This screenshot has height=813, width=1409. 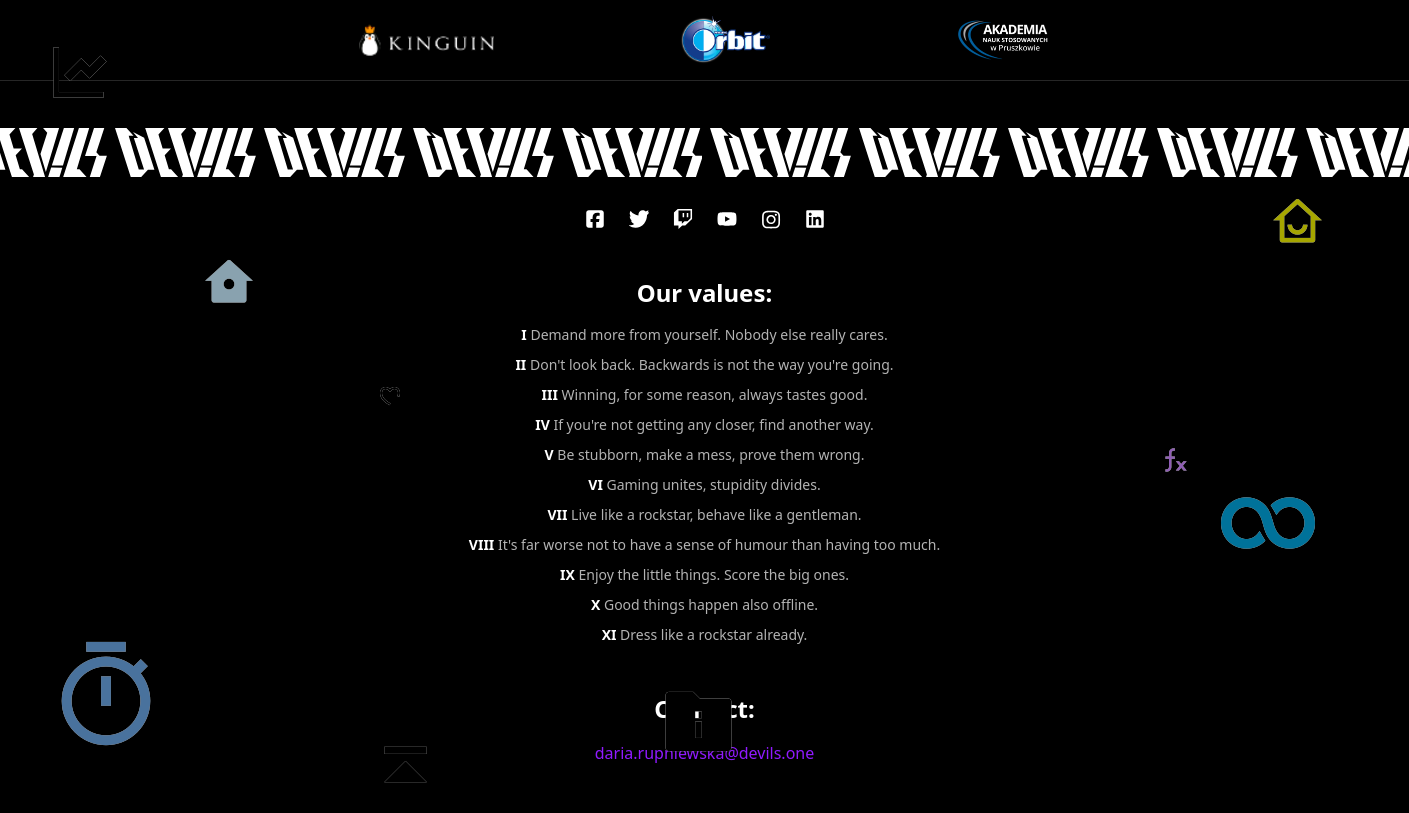 I want to click on navigate to home screen, so click(x=229, y=283).